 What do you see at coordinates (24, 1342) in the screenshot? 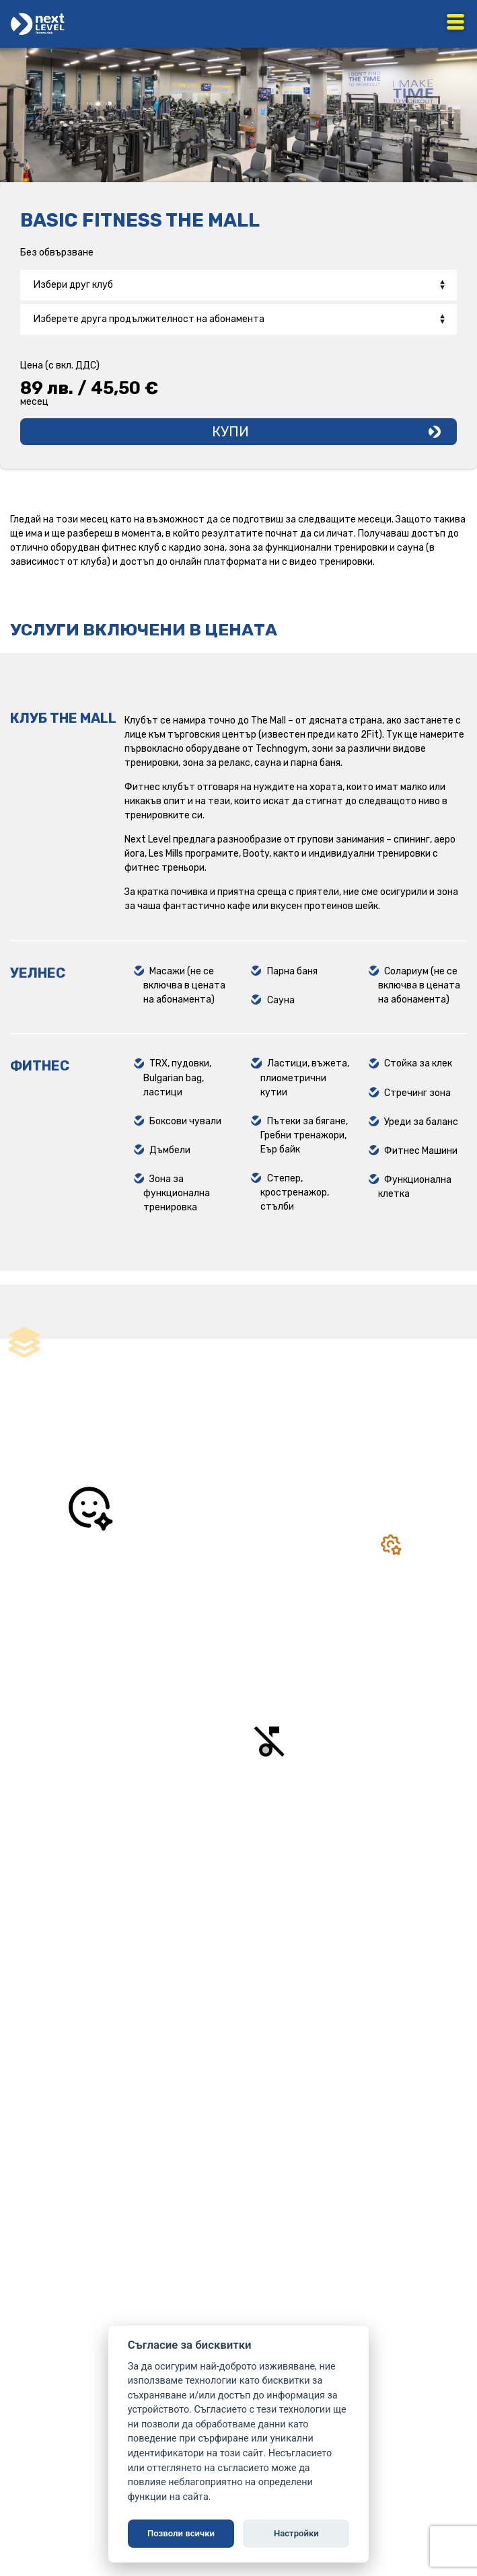
I see `view front layer of a stack` at bounding box center [24, 1342].